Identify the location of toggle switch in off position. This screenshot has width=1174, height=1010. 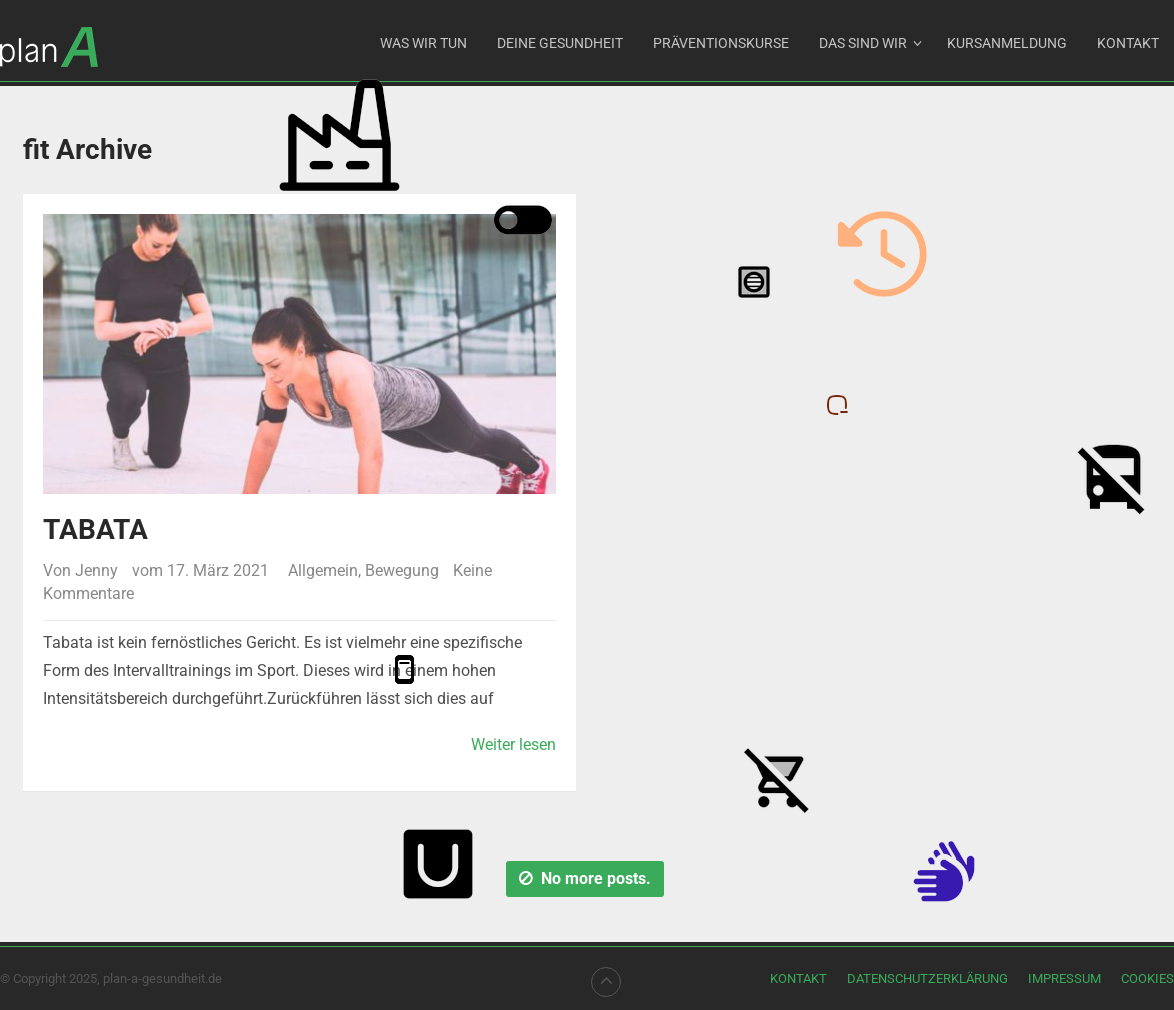
(523, 220).